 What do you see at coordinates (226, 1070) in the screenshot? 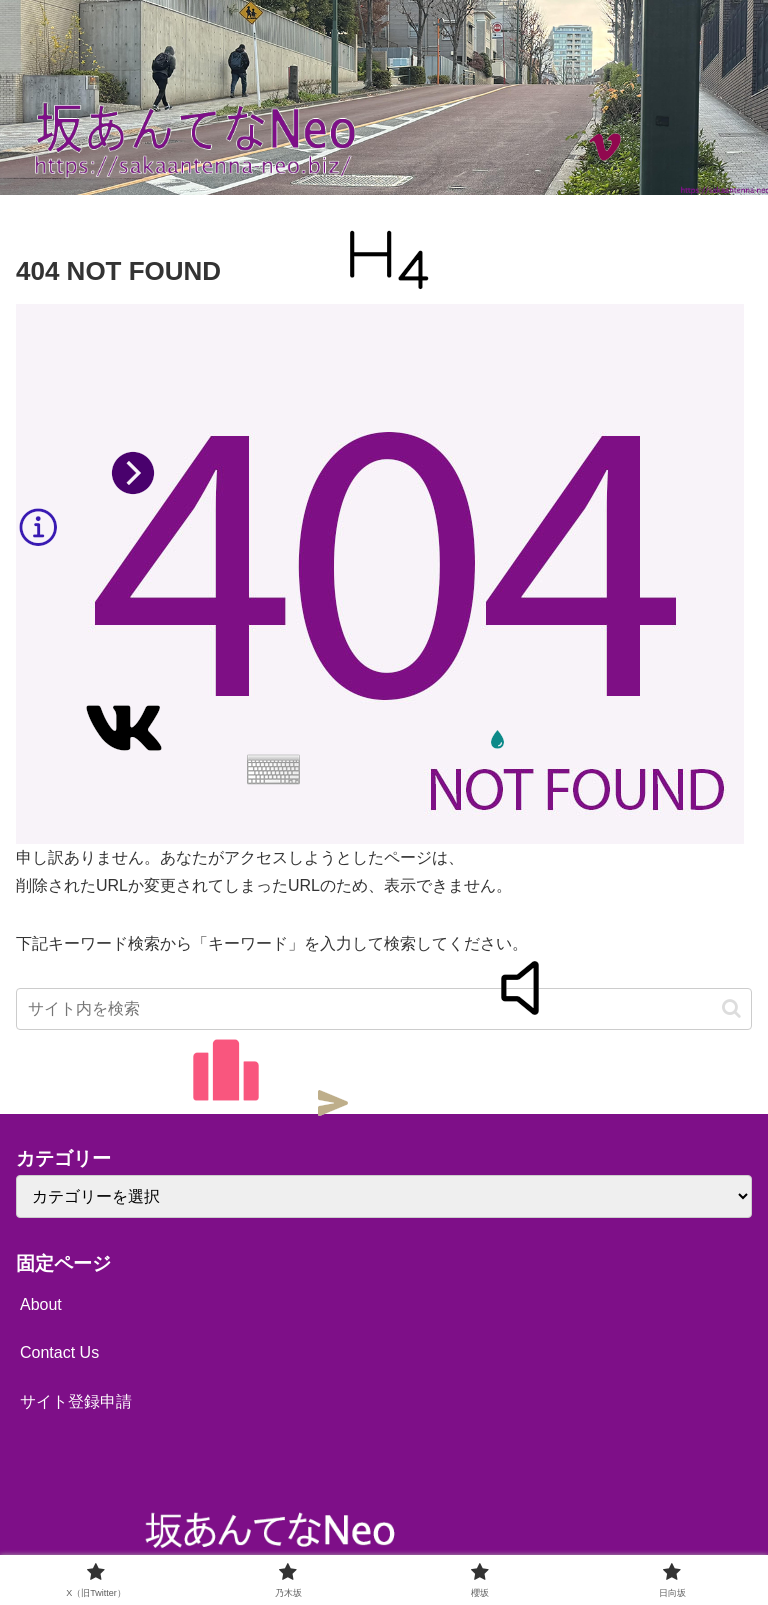
I see `view leaderboard or rankings` at bounding box center [226, 1070].